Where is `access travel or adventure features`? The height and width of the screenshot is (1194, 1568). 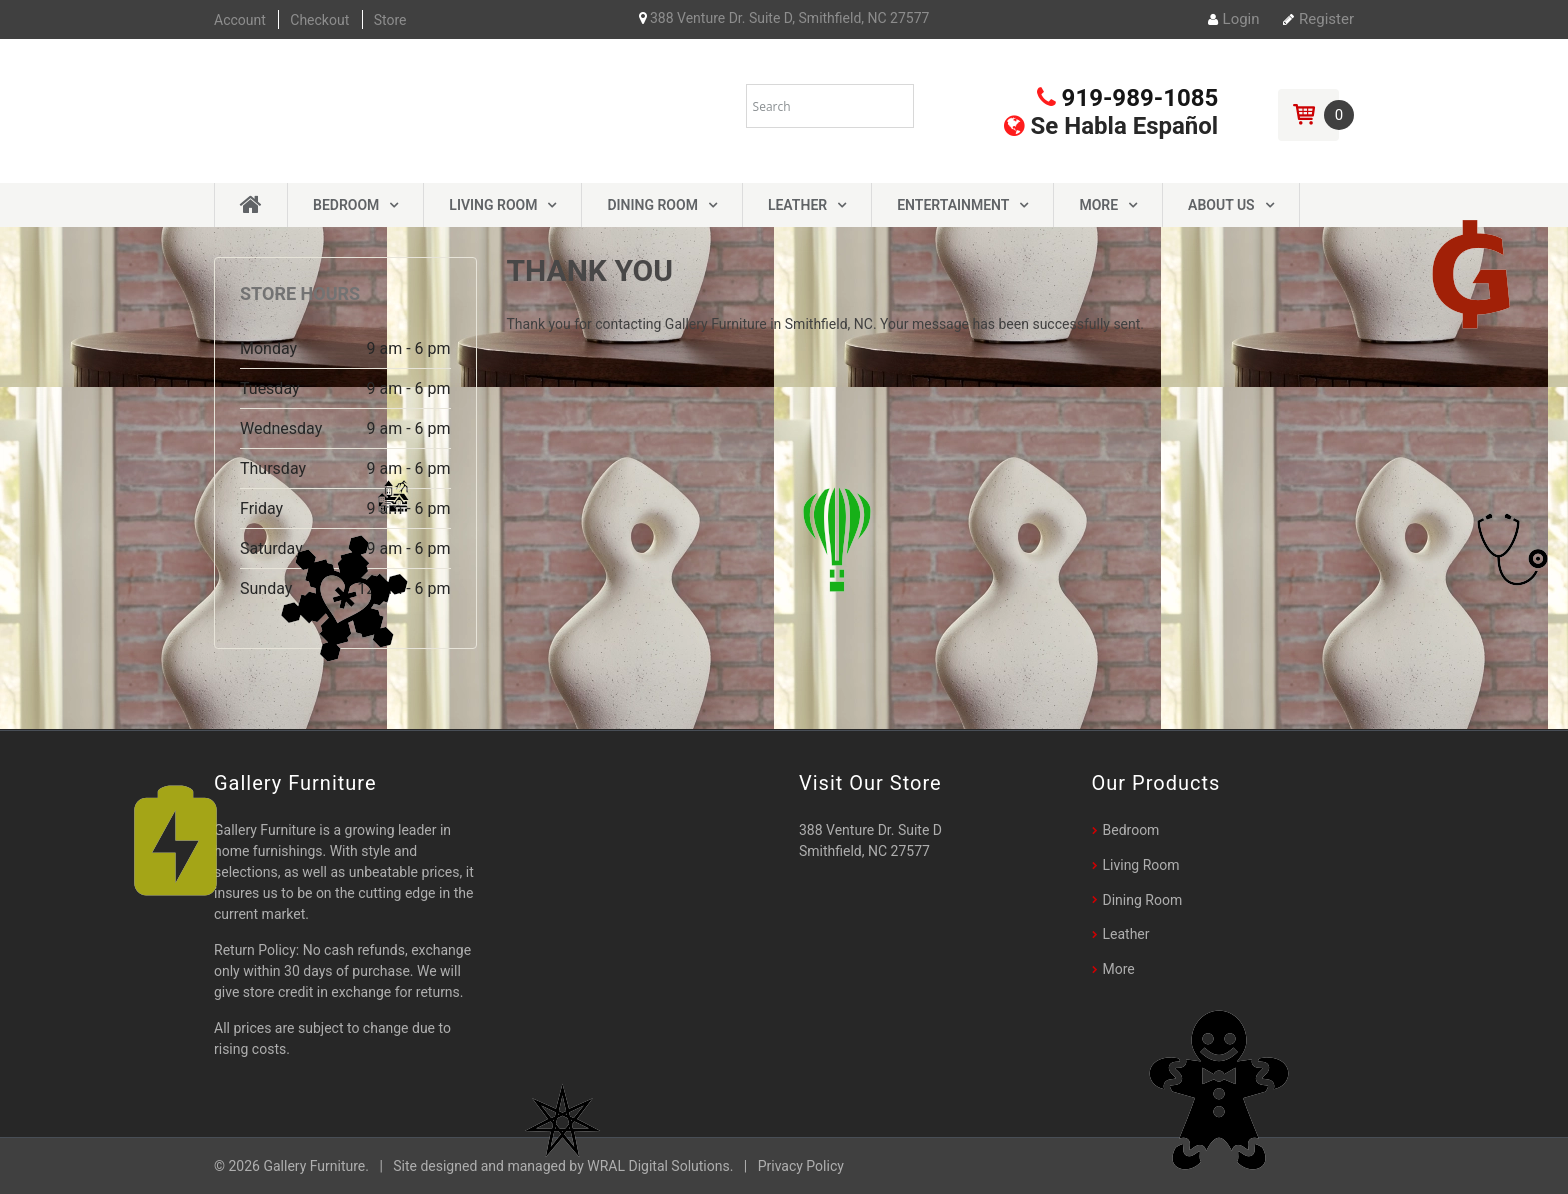
access travel or adventure features is located at coordinates (837, 539).